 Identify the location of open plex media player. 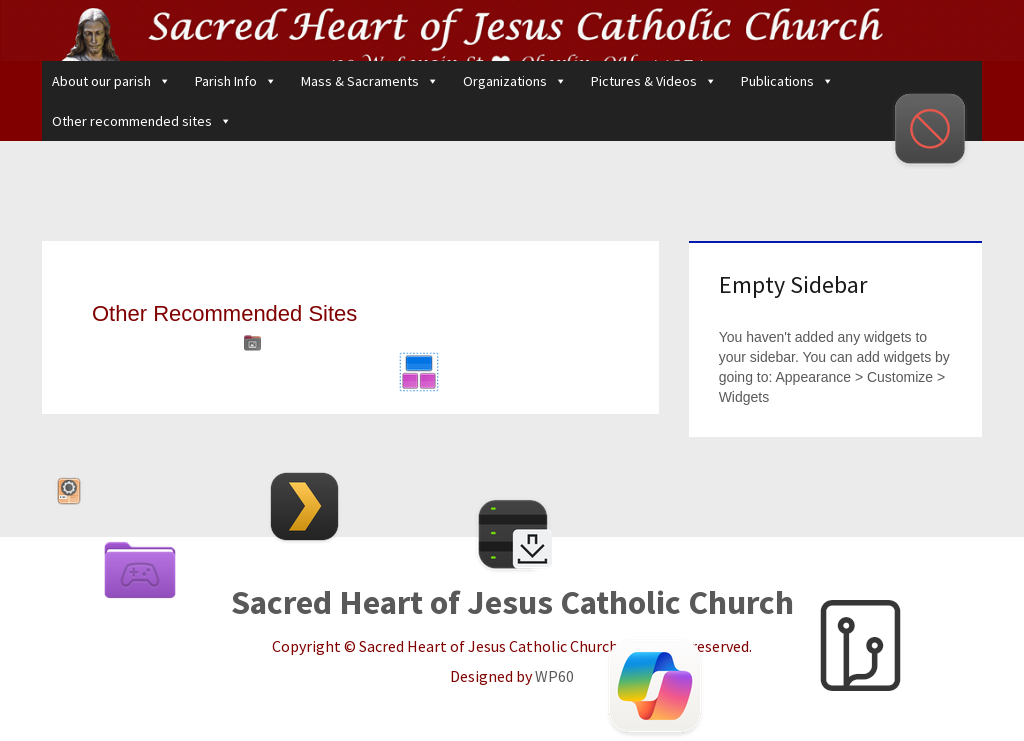
(304, 506).